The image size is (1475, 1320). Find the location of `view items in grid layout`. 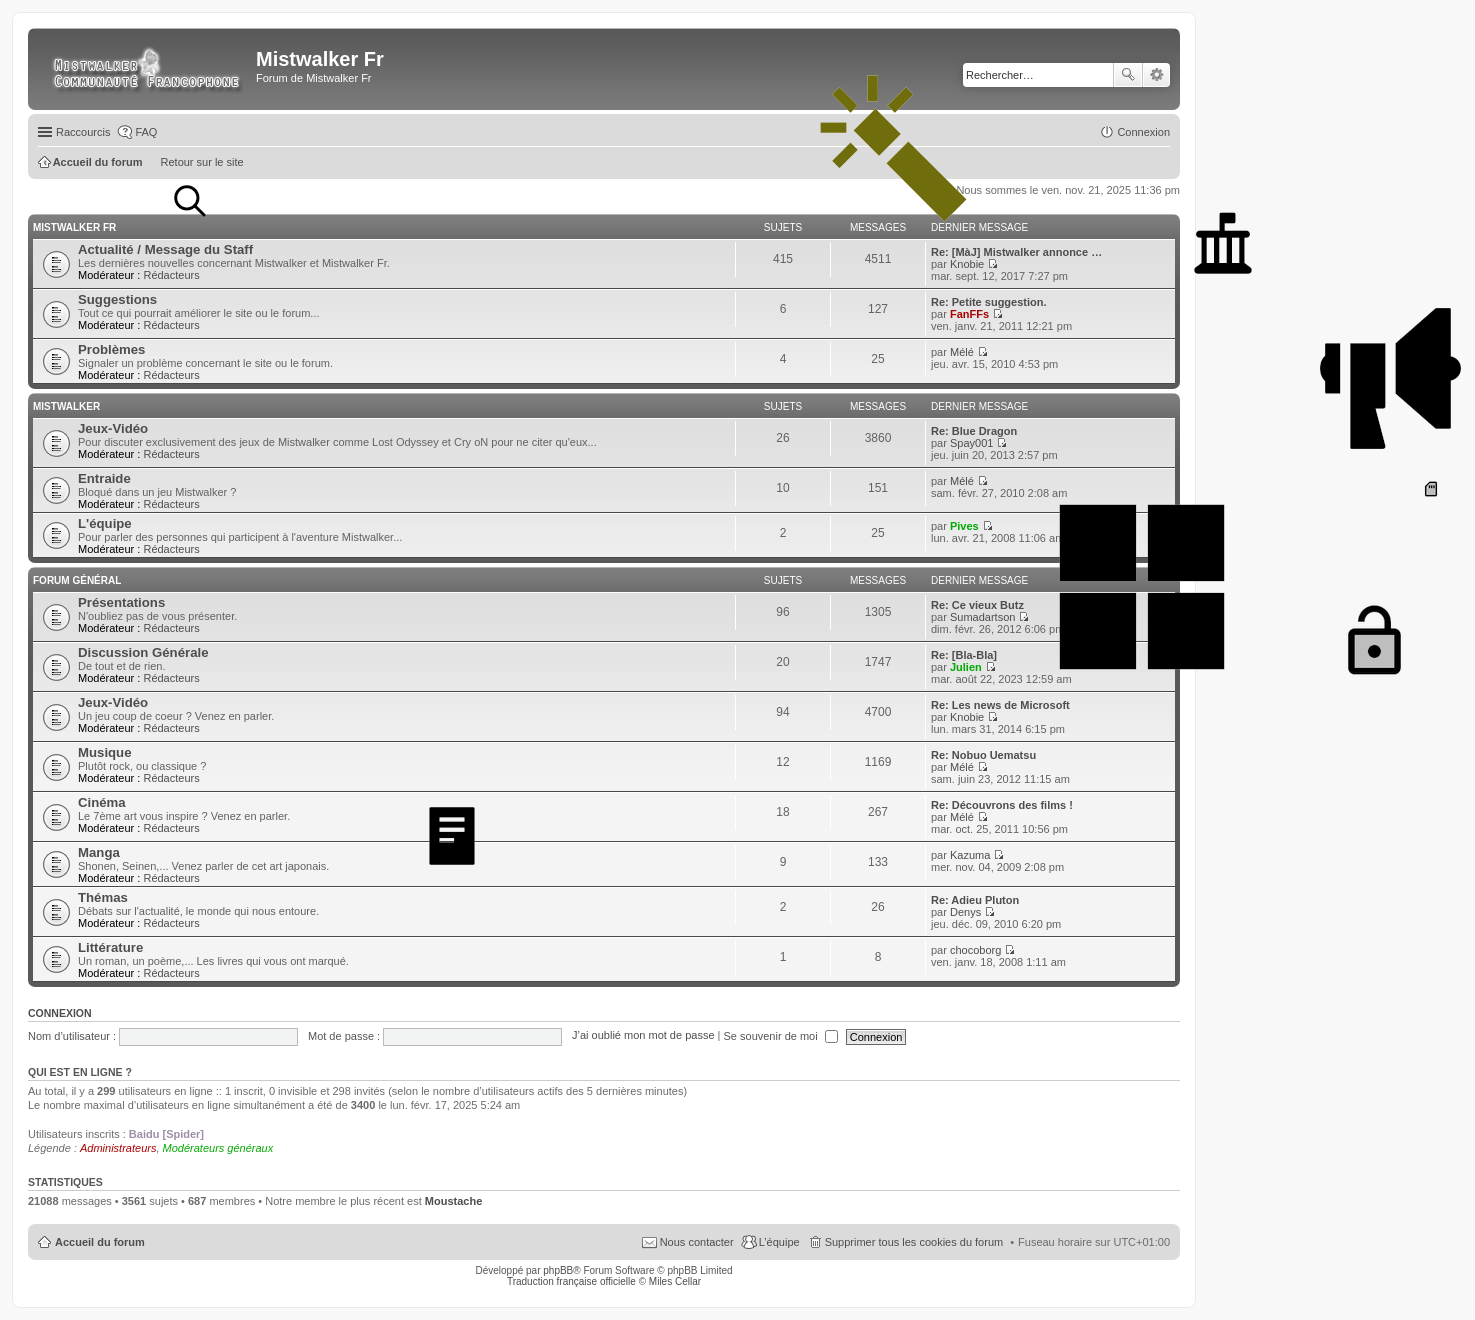

view items in grid layout is located at coordinates (1142, 587).